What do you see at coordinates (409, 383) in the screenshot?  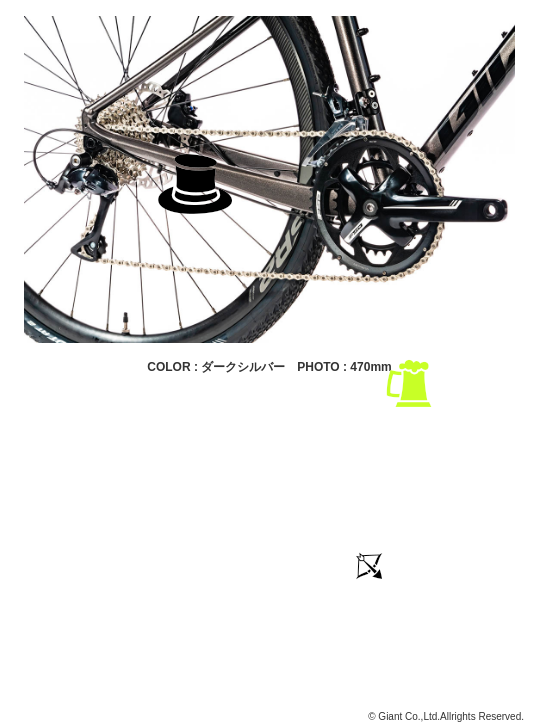 I see `access a tavern or pub location in-game` at bounding box center [409, 383].